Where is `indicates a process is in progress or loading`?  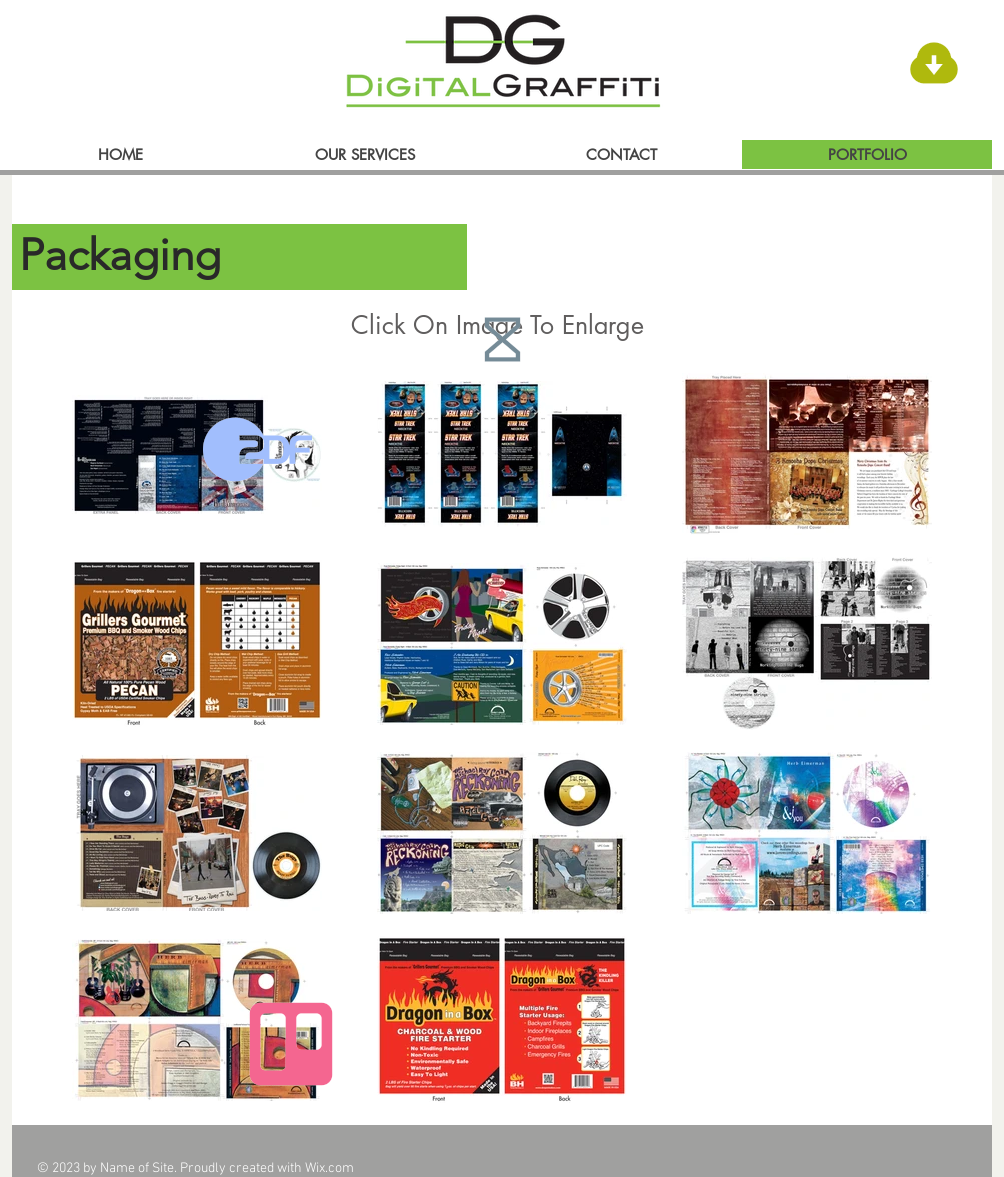
indicates a process is in progress or loading is located at coordinates (502, 339).